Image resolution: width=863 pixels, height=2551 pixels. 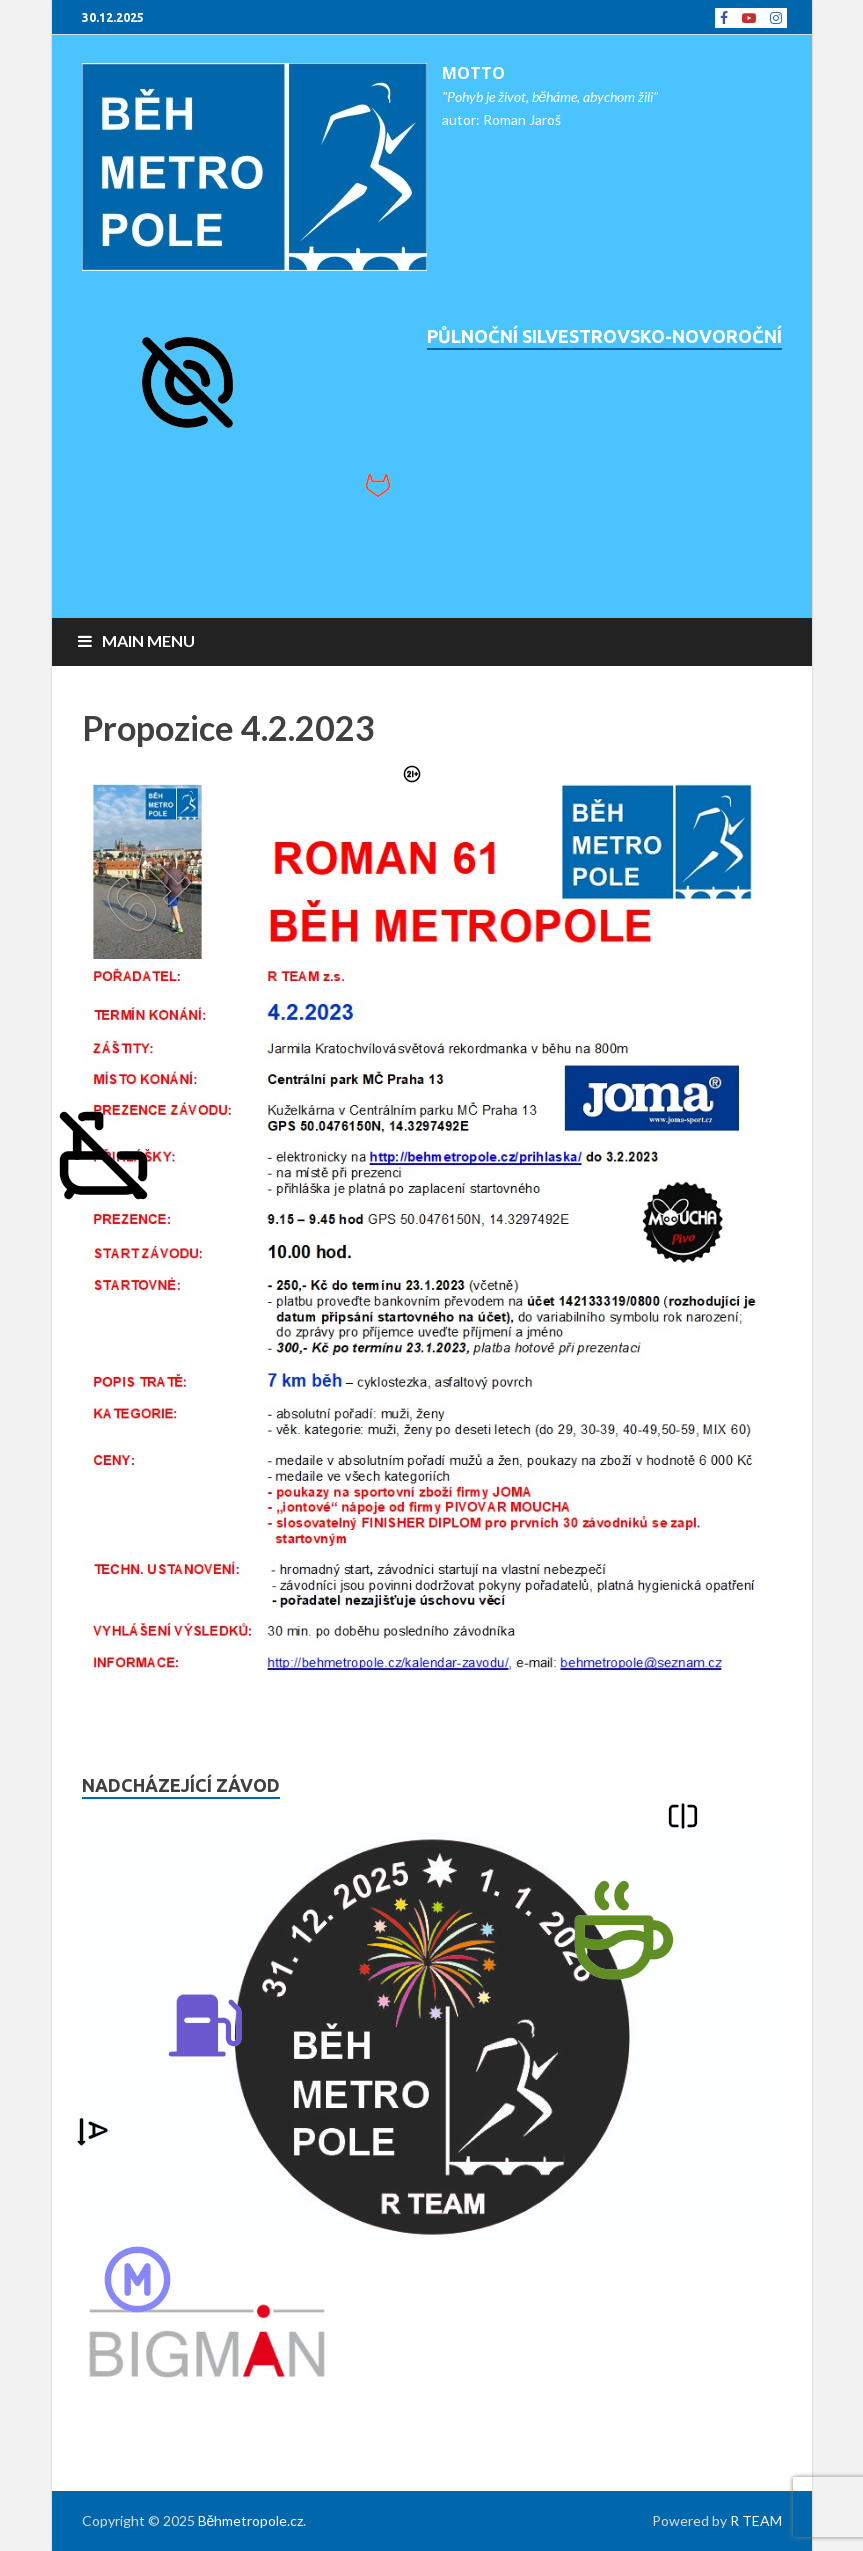 What do you see at coordinates (202, 2025) in the screenshot?
I see `find nearby gas stations` at bounding box center [202, 2025].